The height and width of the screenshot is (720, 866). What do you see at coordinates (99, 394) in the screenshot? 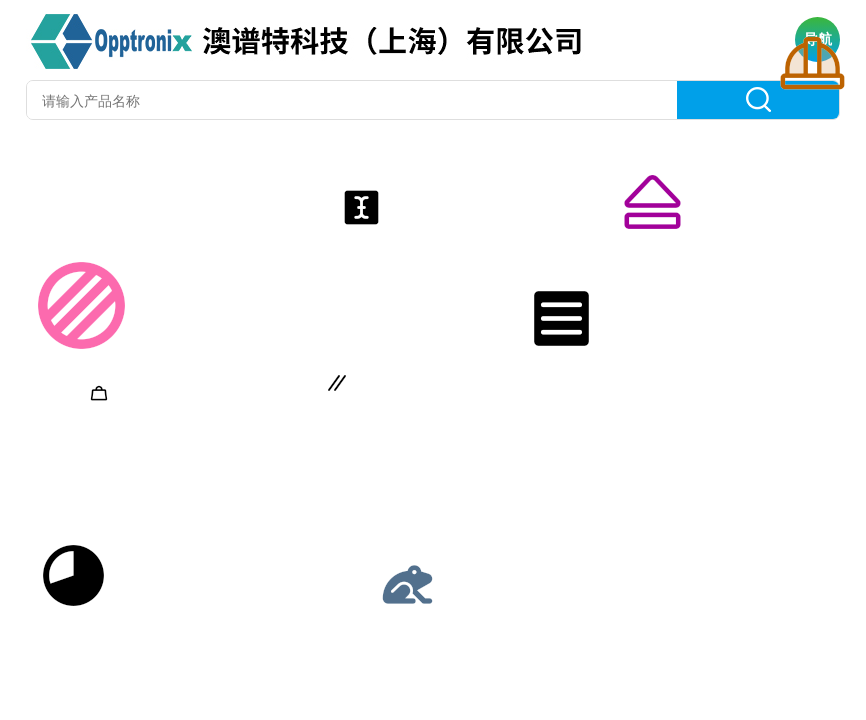
I see `access your shopping bag` at bounding box center [99, 394].